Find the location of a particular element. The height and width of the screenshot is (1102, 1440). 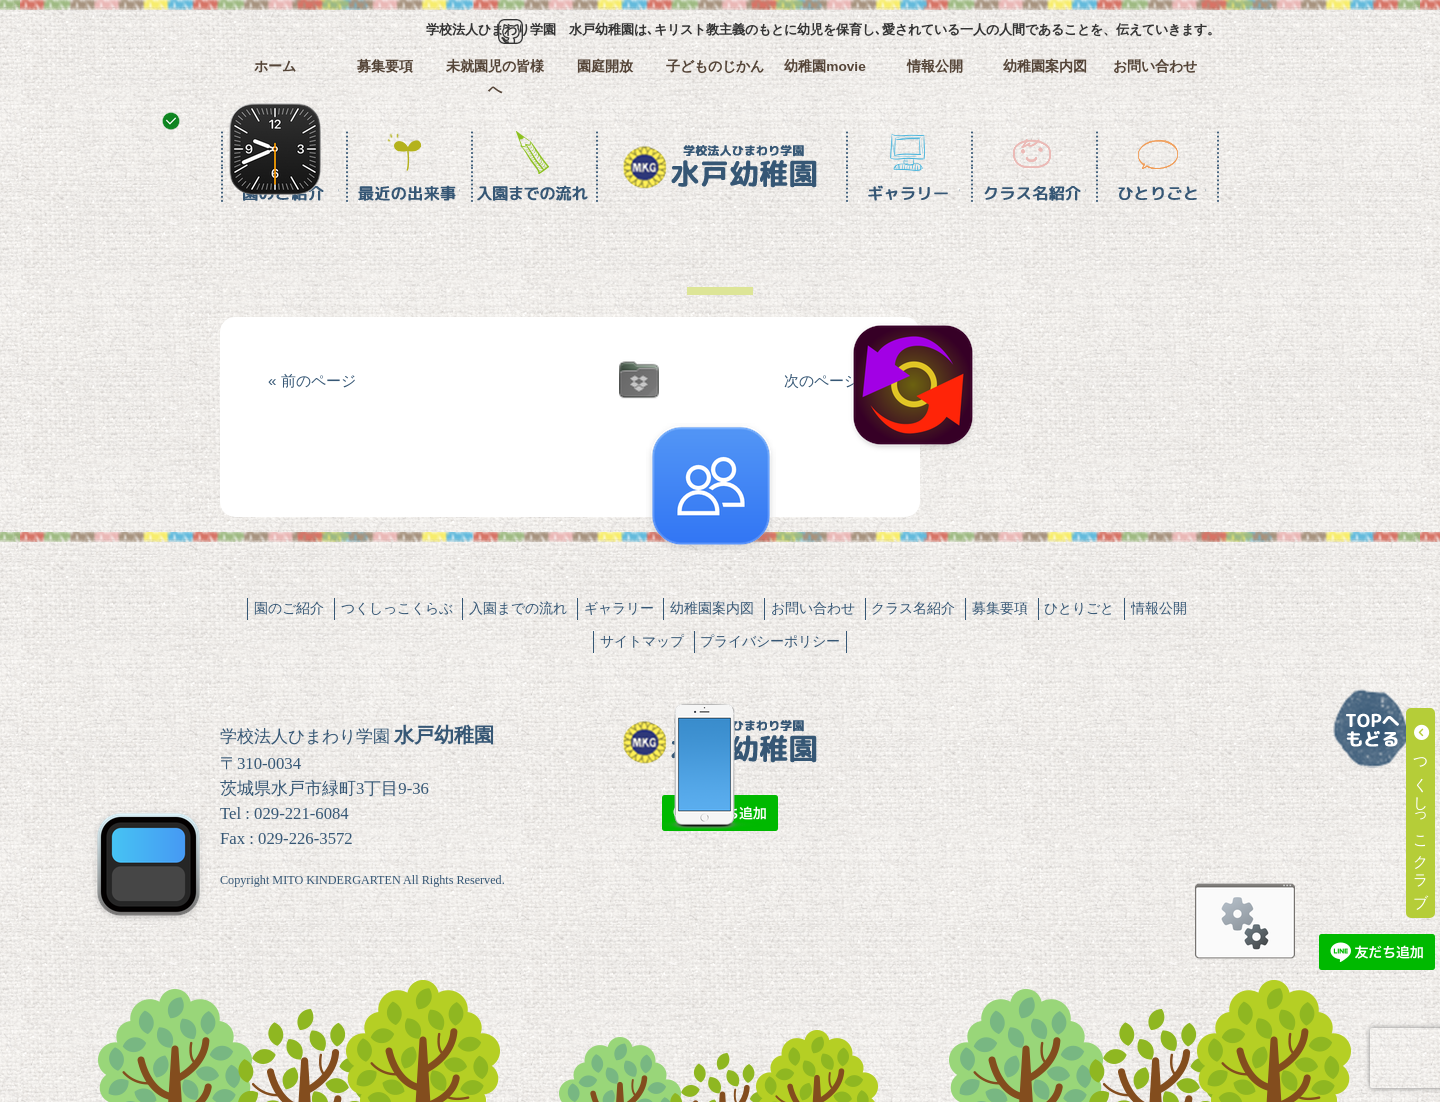

run an executable program or application is located at coordinates (1245, 921).